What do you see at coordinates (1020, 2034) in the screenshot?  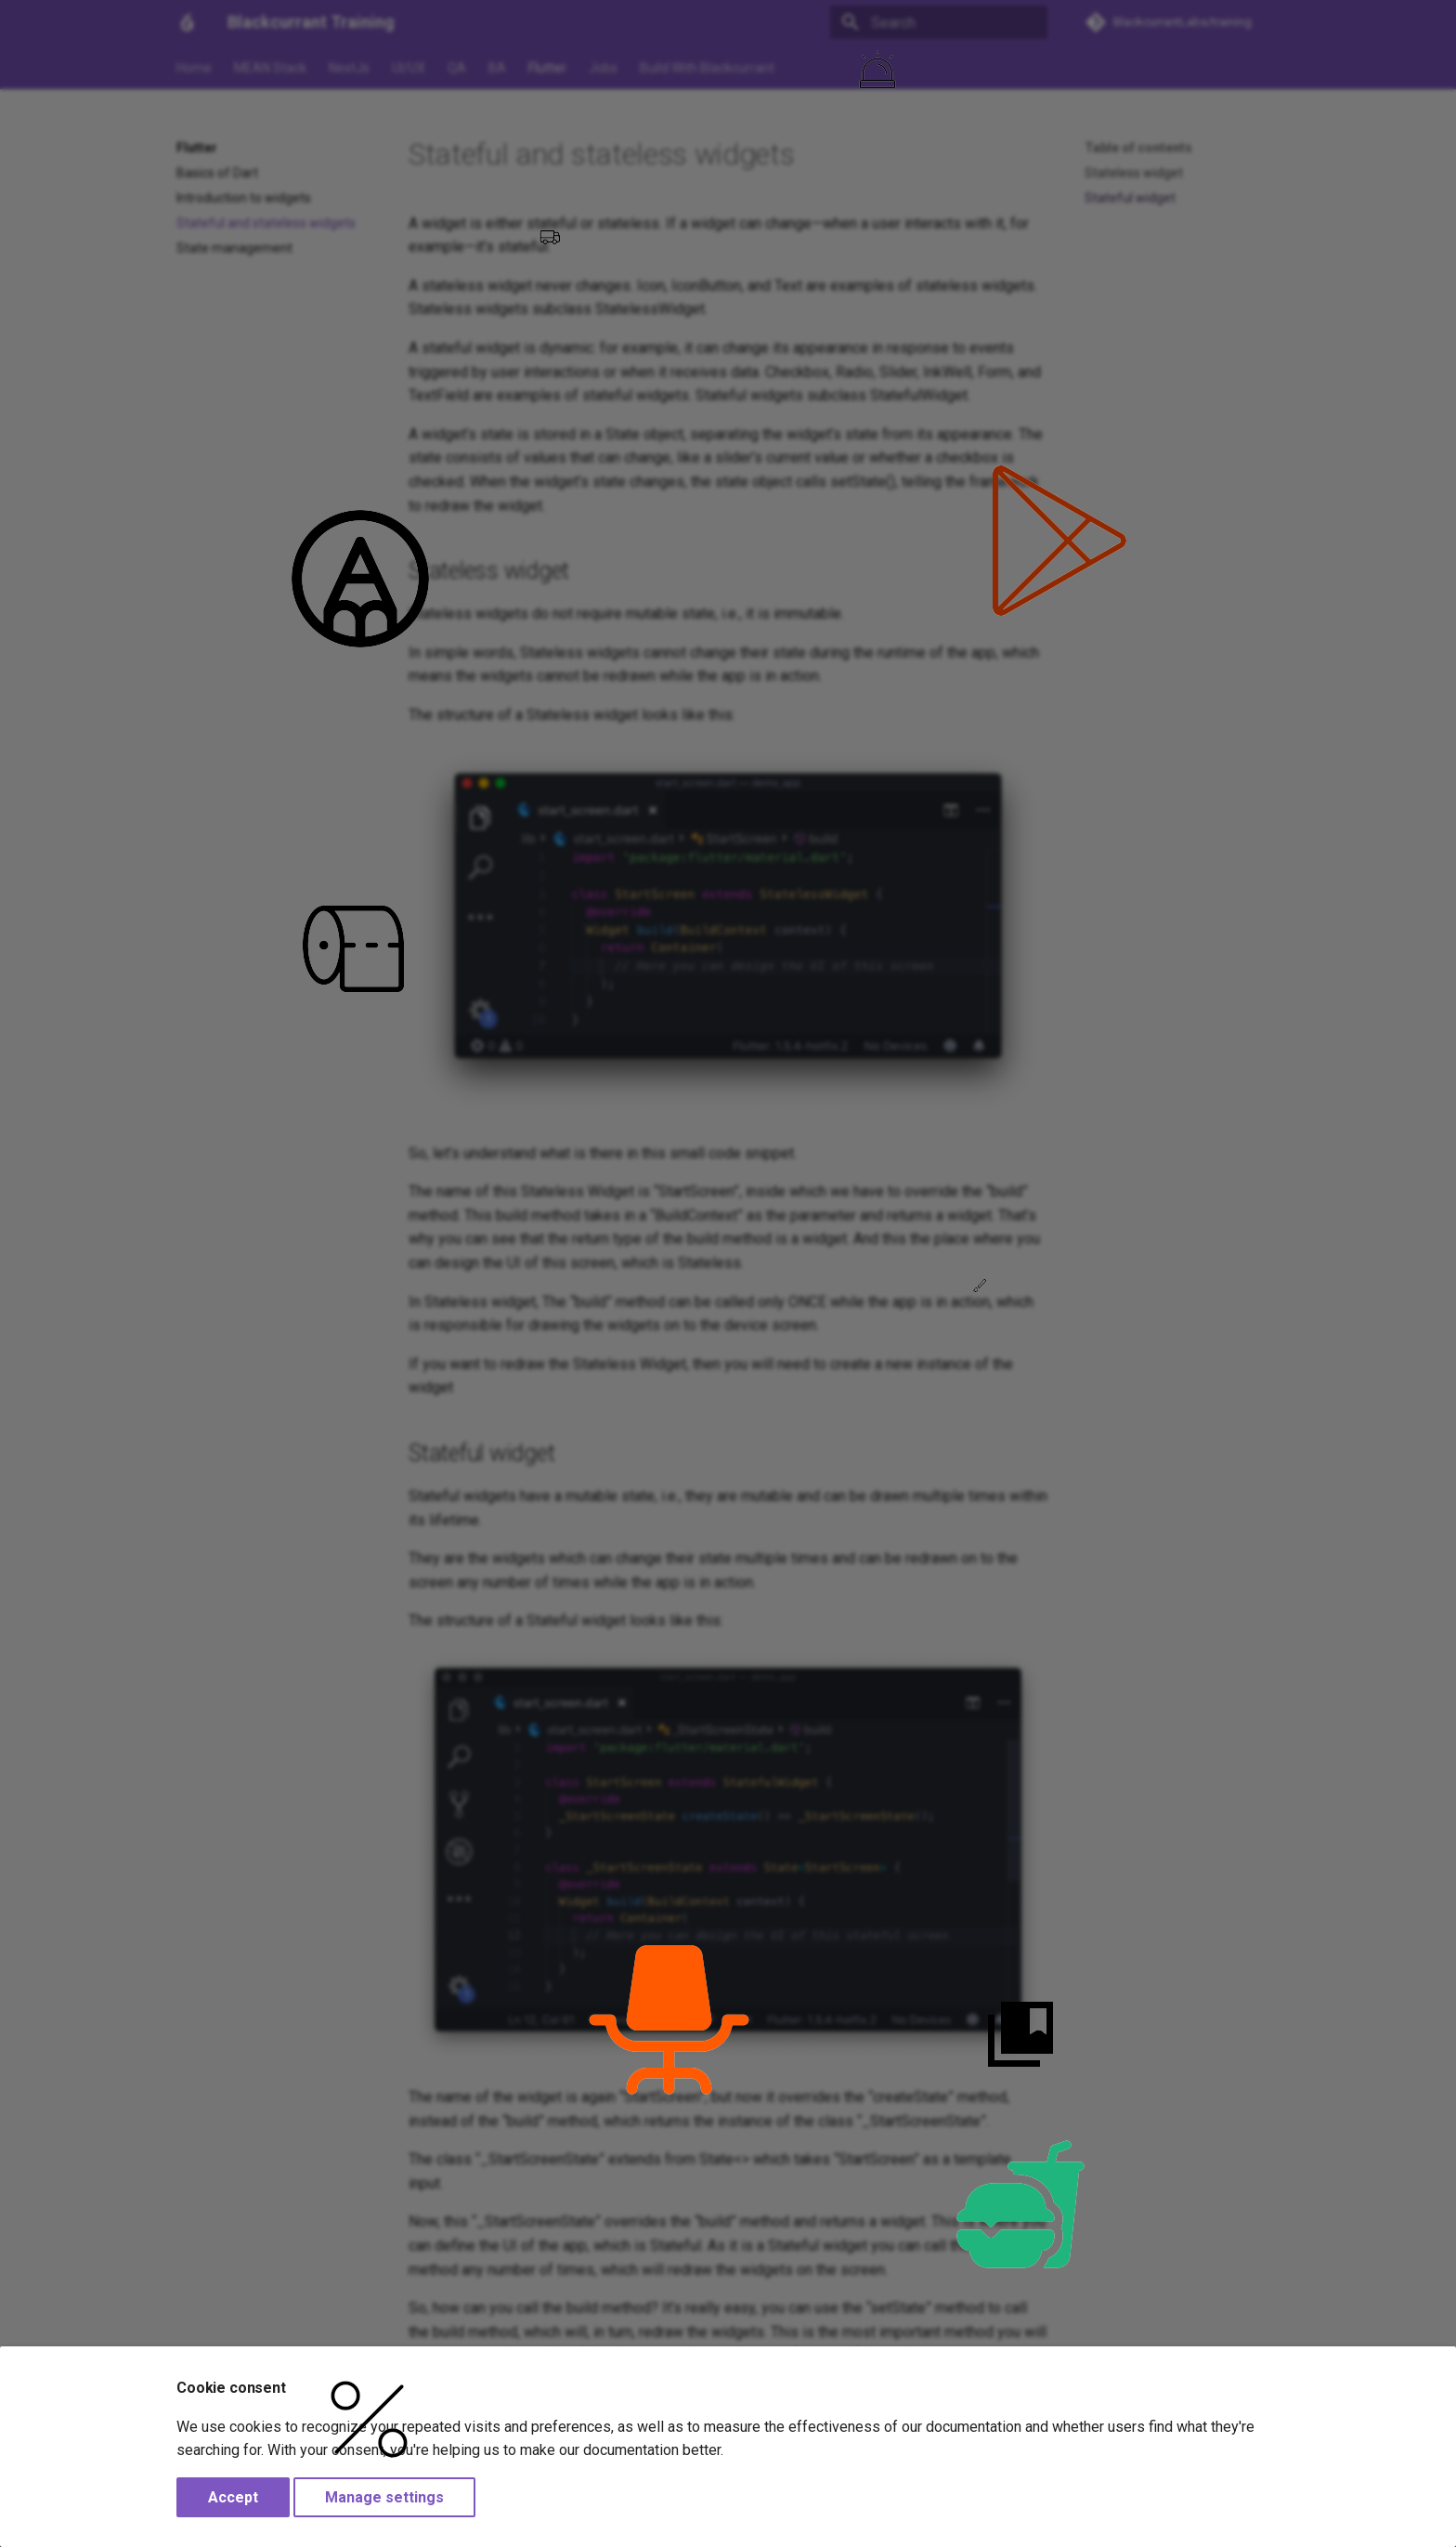 I see `access your bookmarked collections` at bounding box center [1020, 2034].